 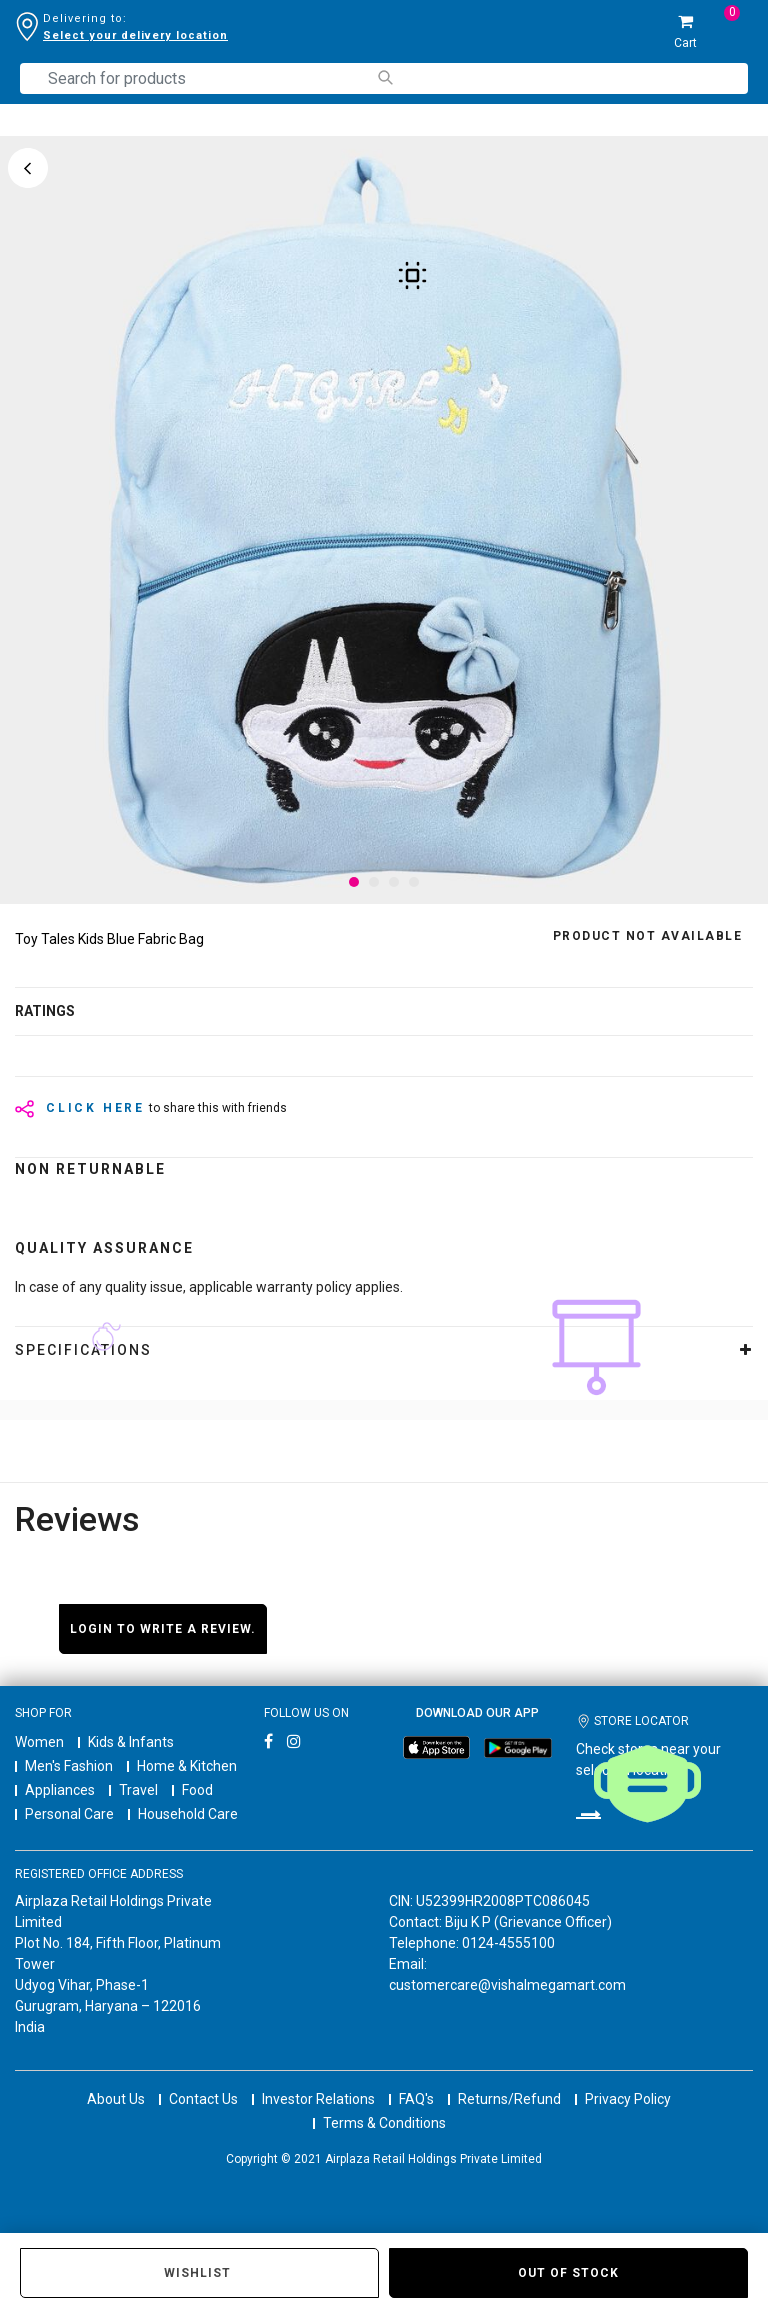 I want to click on indicates a destructive or dangerous action, so click(x=105, y=1336).